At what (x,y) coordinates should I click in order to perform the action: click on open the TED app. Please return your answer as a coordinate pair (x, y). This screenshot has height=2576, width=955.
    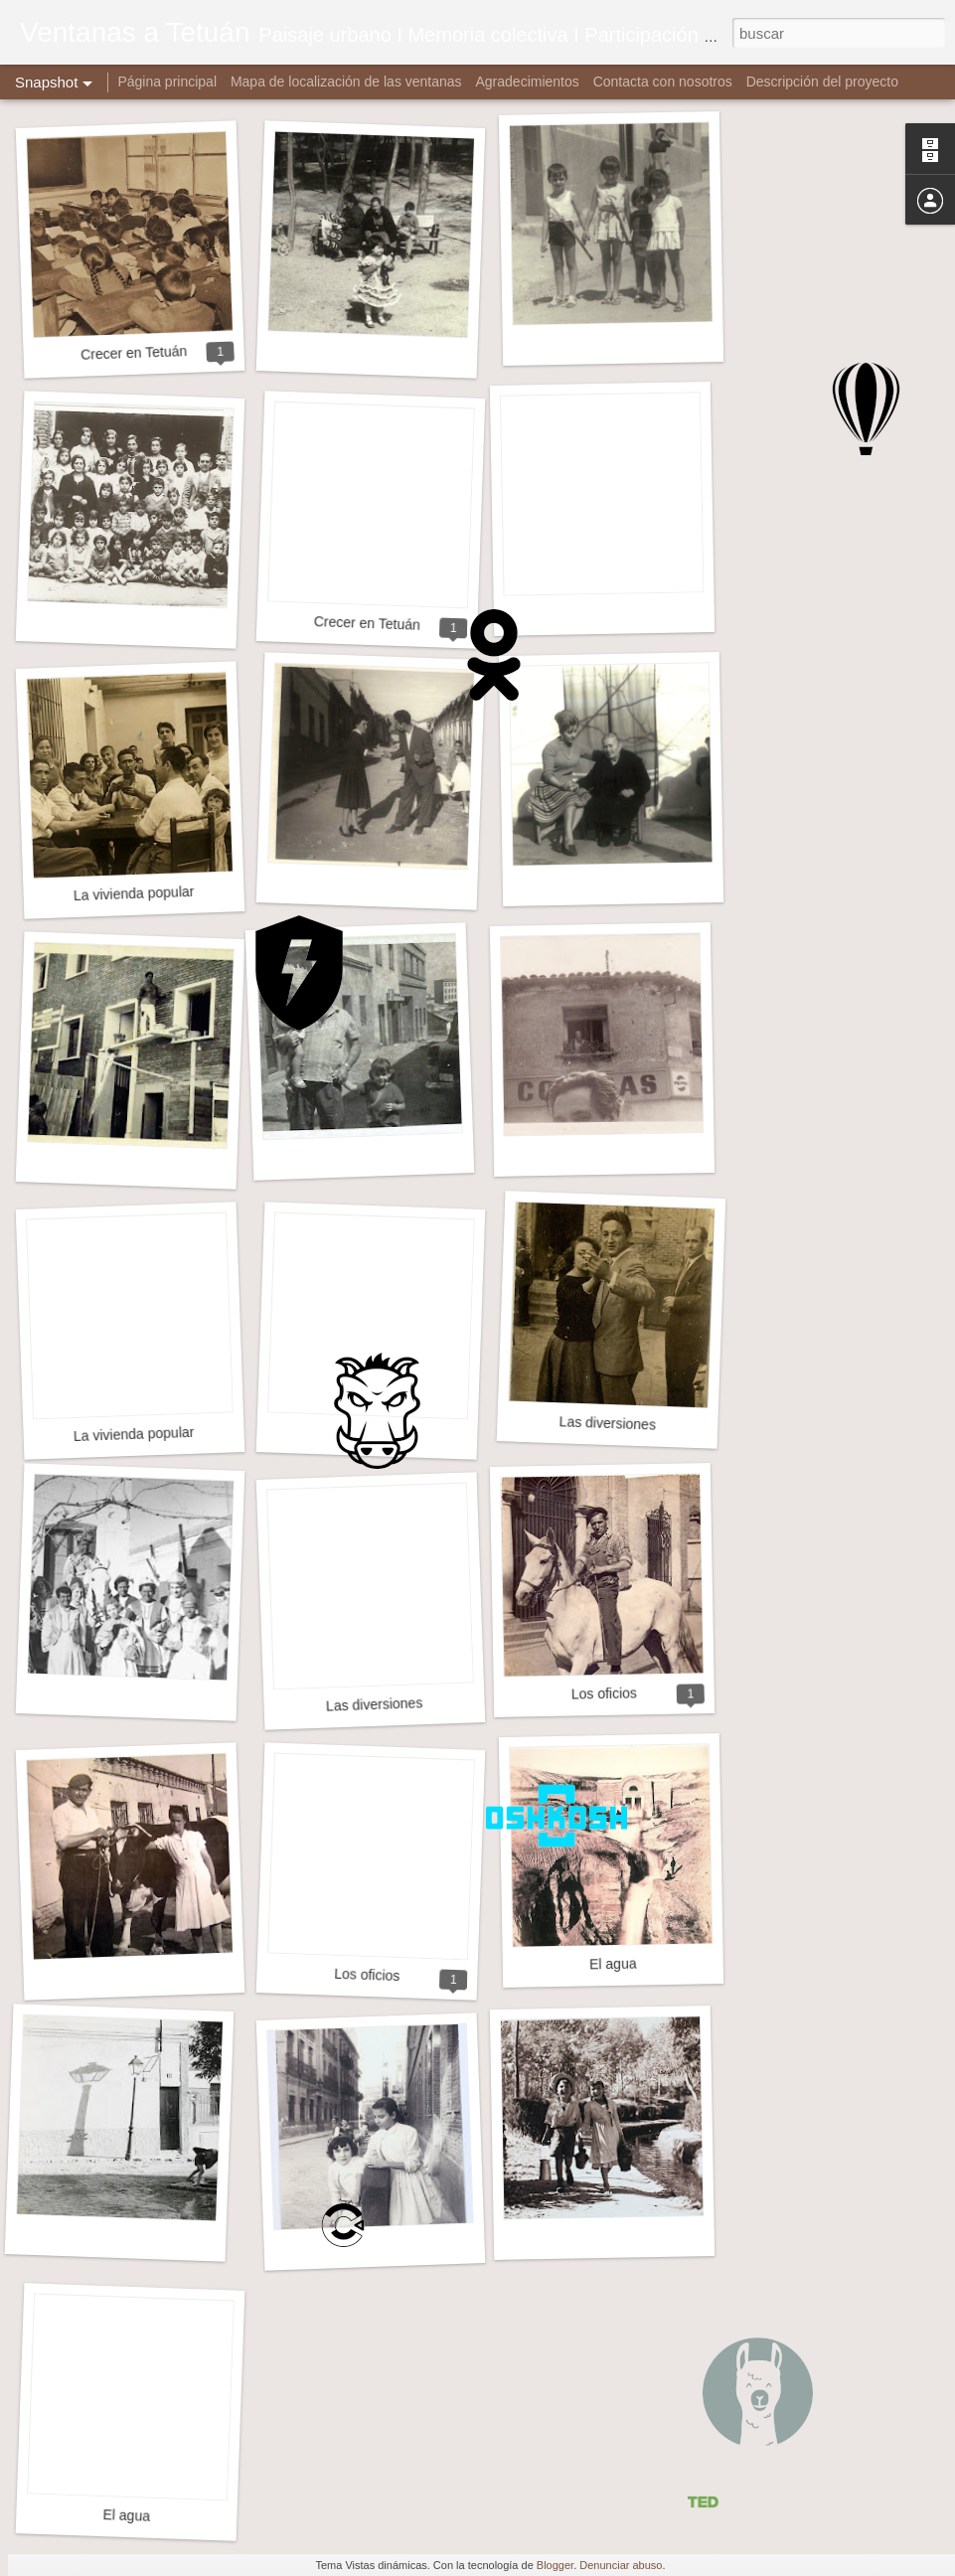
    Looking at the image, I should click on (703, 2501).